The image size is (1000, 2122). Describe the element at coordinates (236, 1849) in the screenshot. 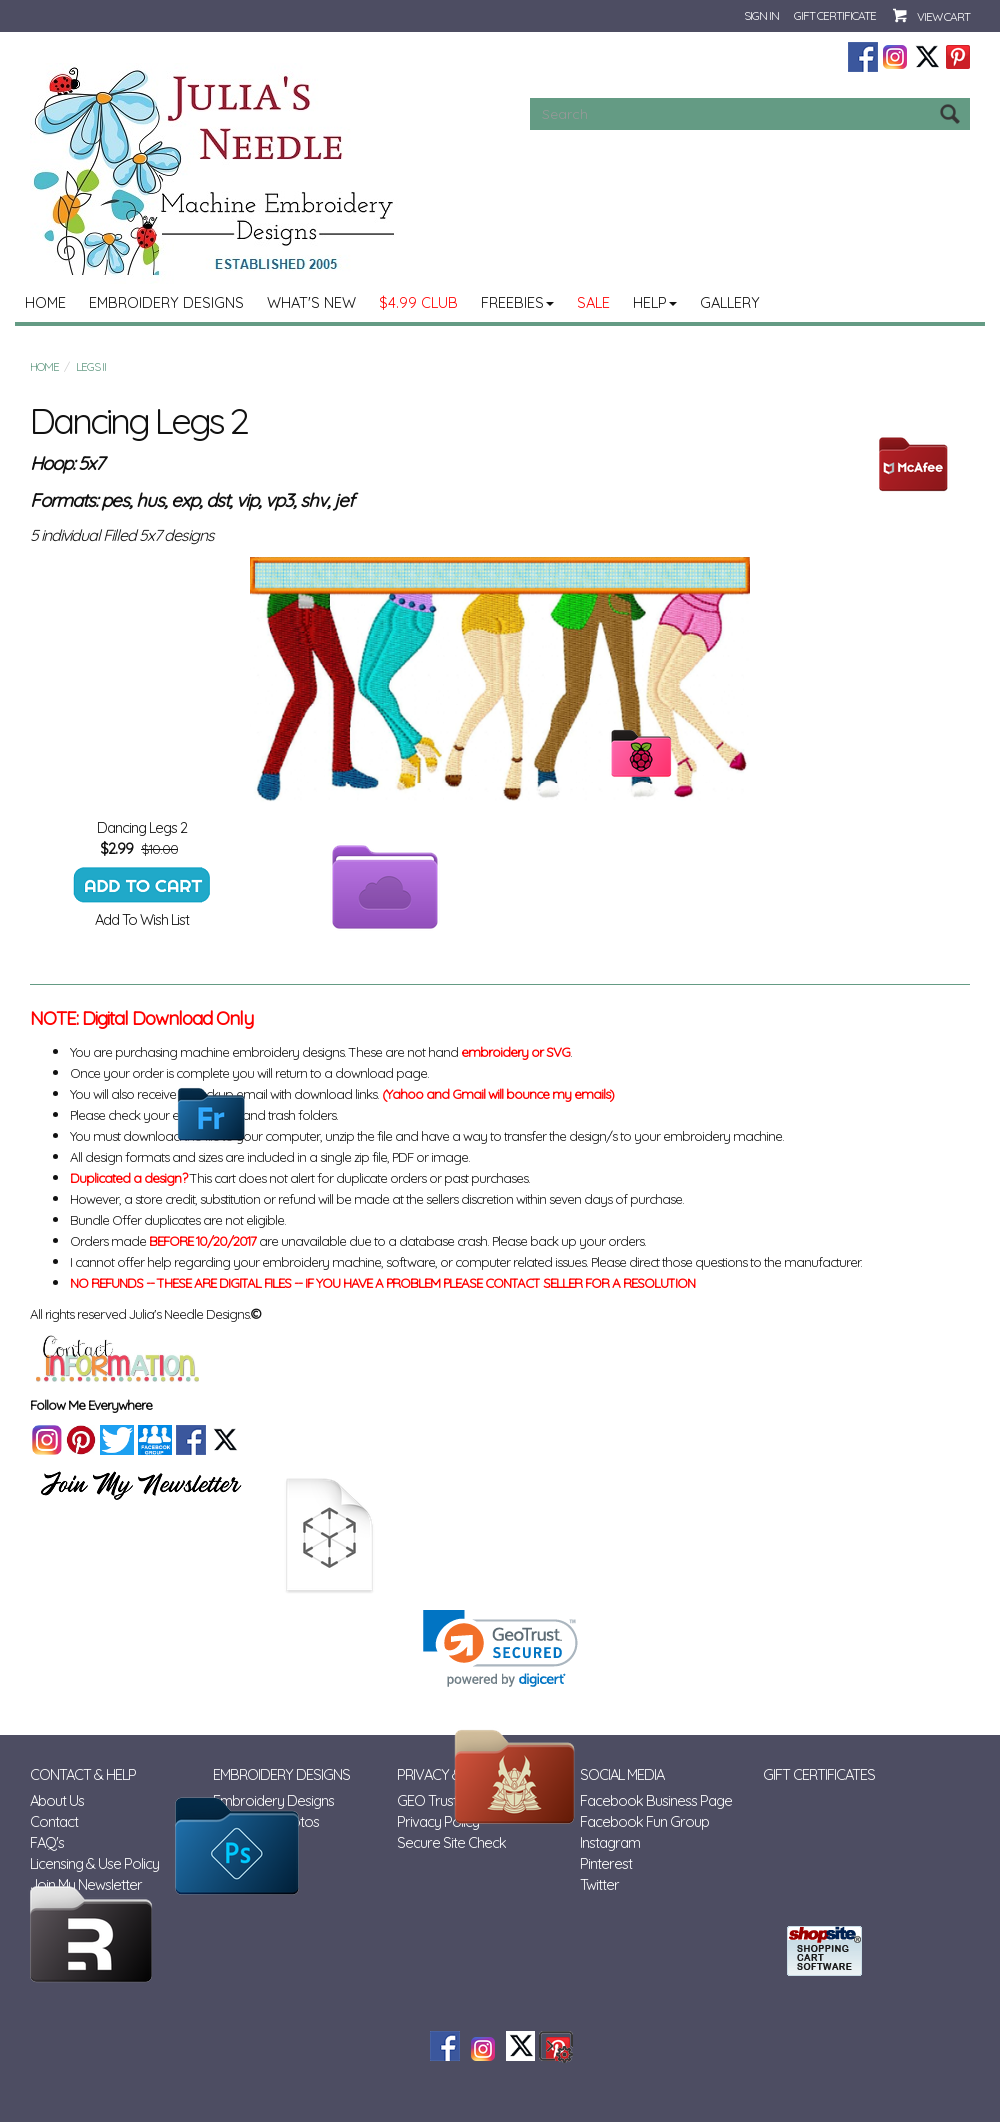

I see `open folder containing Adobe Photoshop Express files` at that location.